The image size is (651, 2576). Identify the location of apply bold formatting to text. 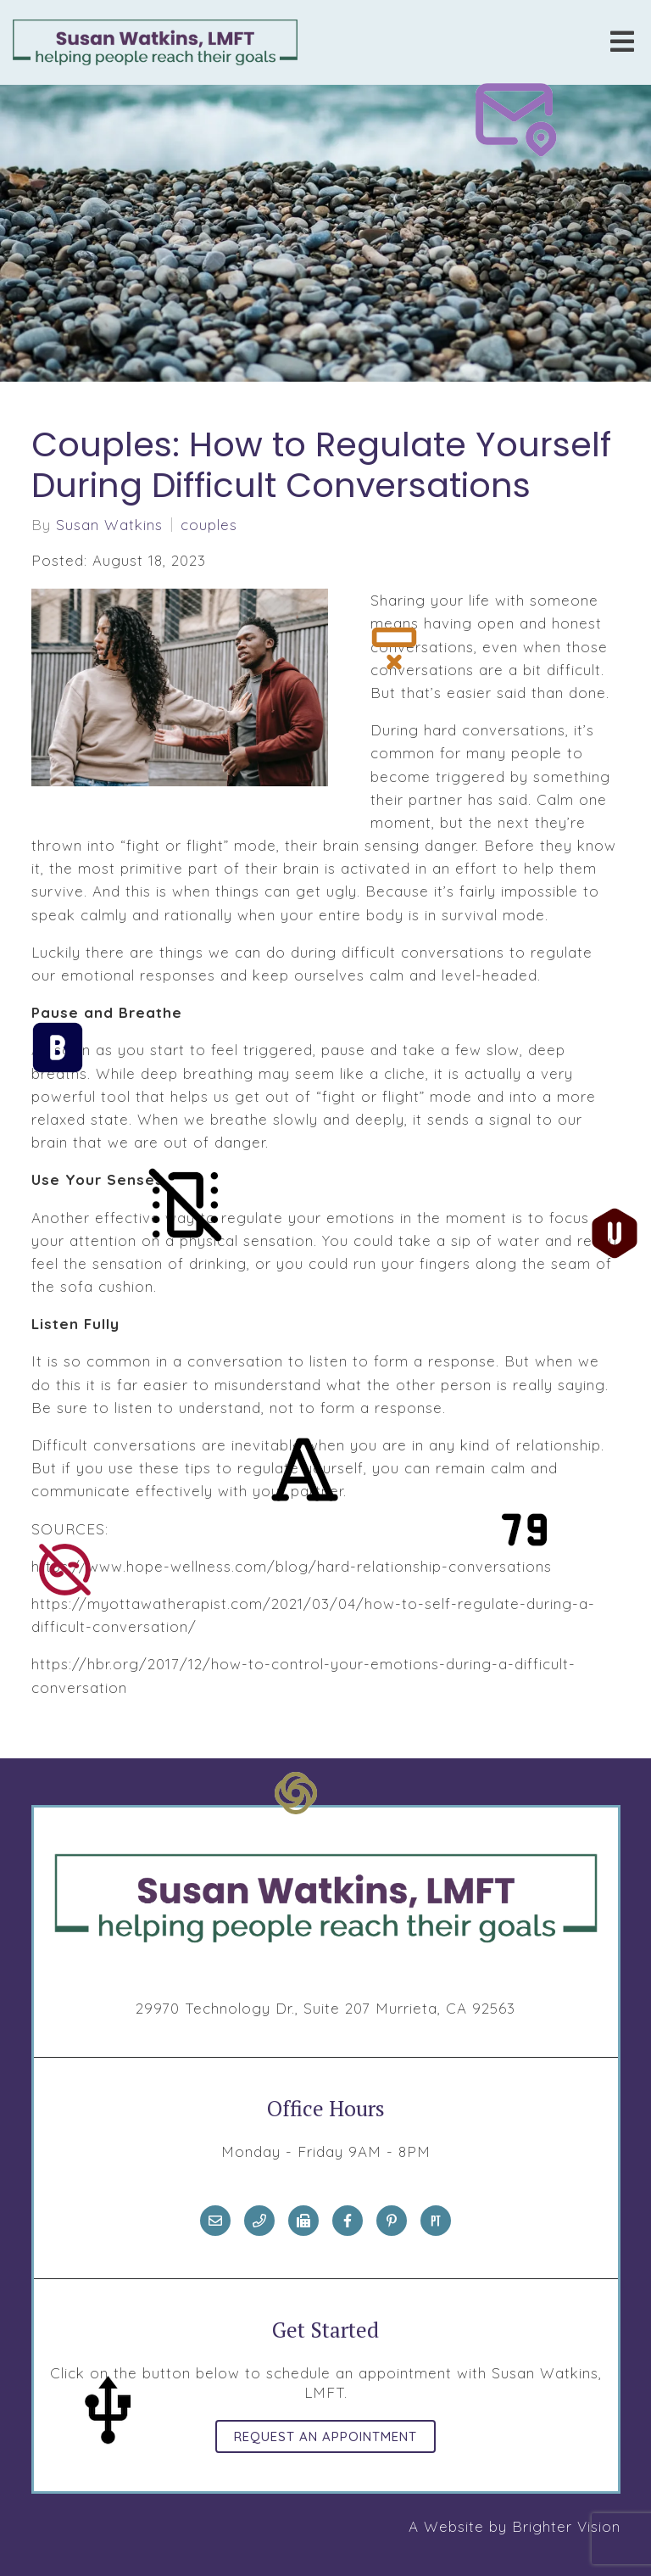
(58, 1048).